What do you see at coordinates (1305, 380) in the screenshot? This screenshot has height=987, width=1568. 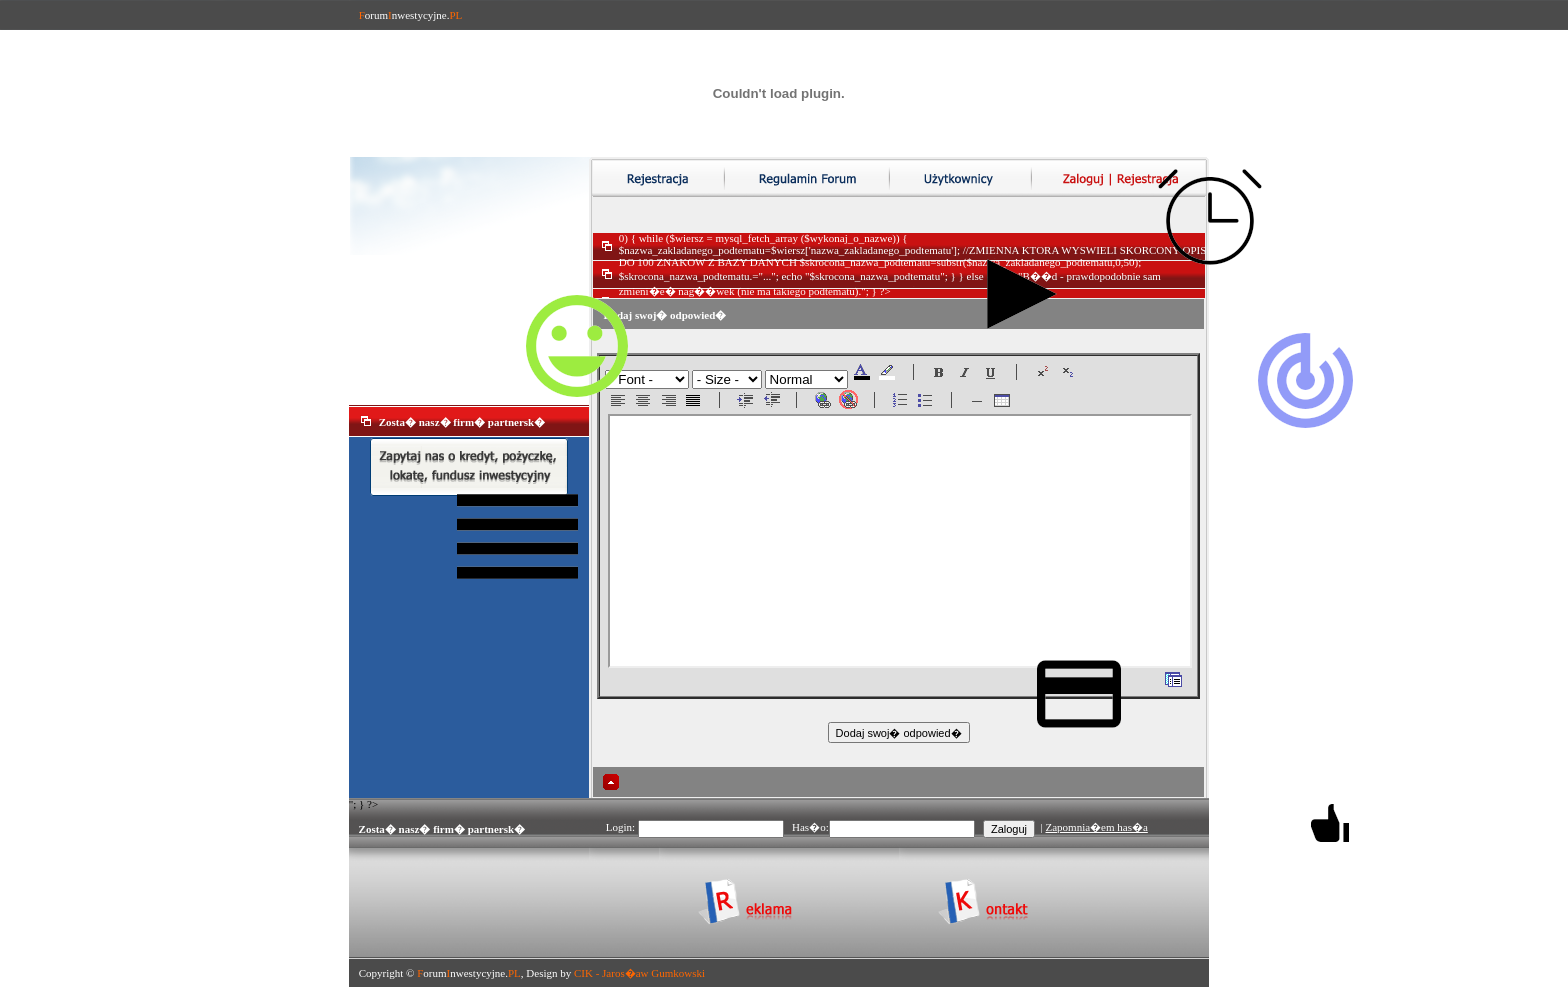 I see `view radar or scanning functionality` at bounding box center [1305, 380].